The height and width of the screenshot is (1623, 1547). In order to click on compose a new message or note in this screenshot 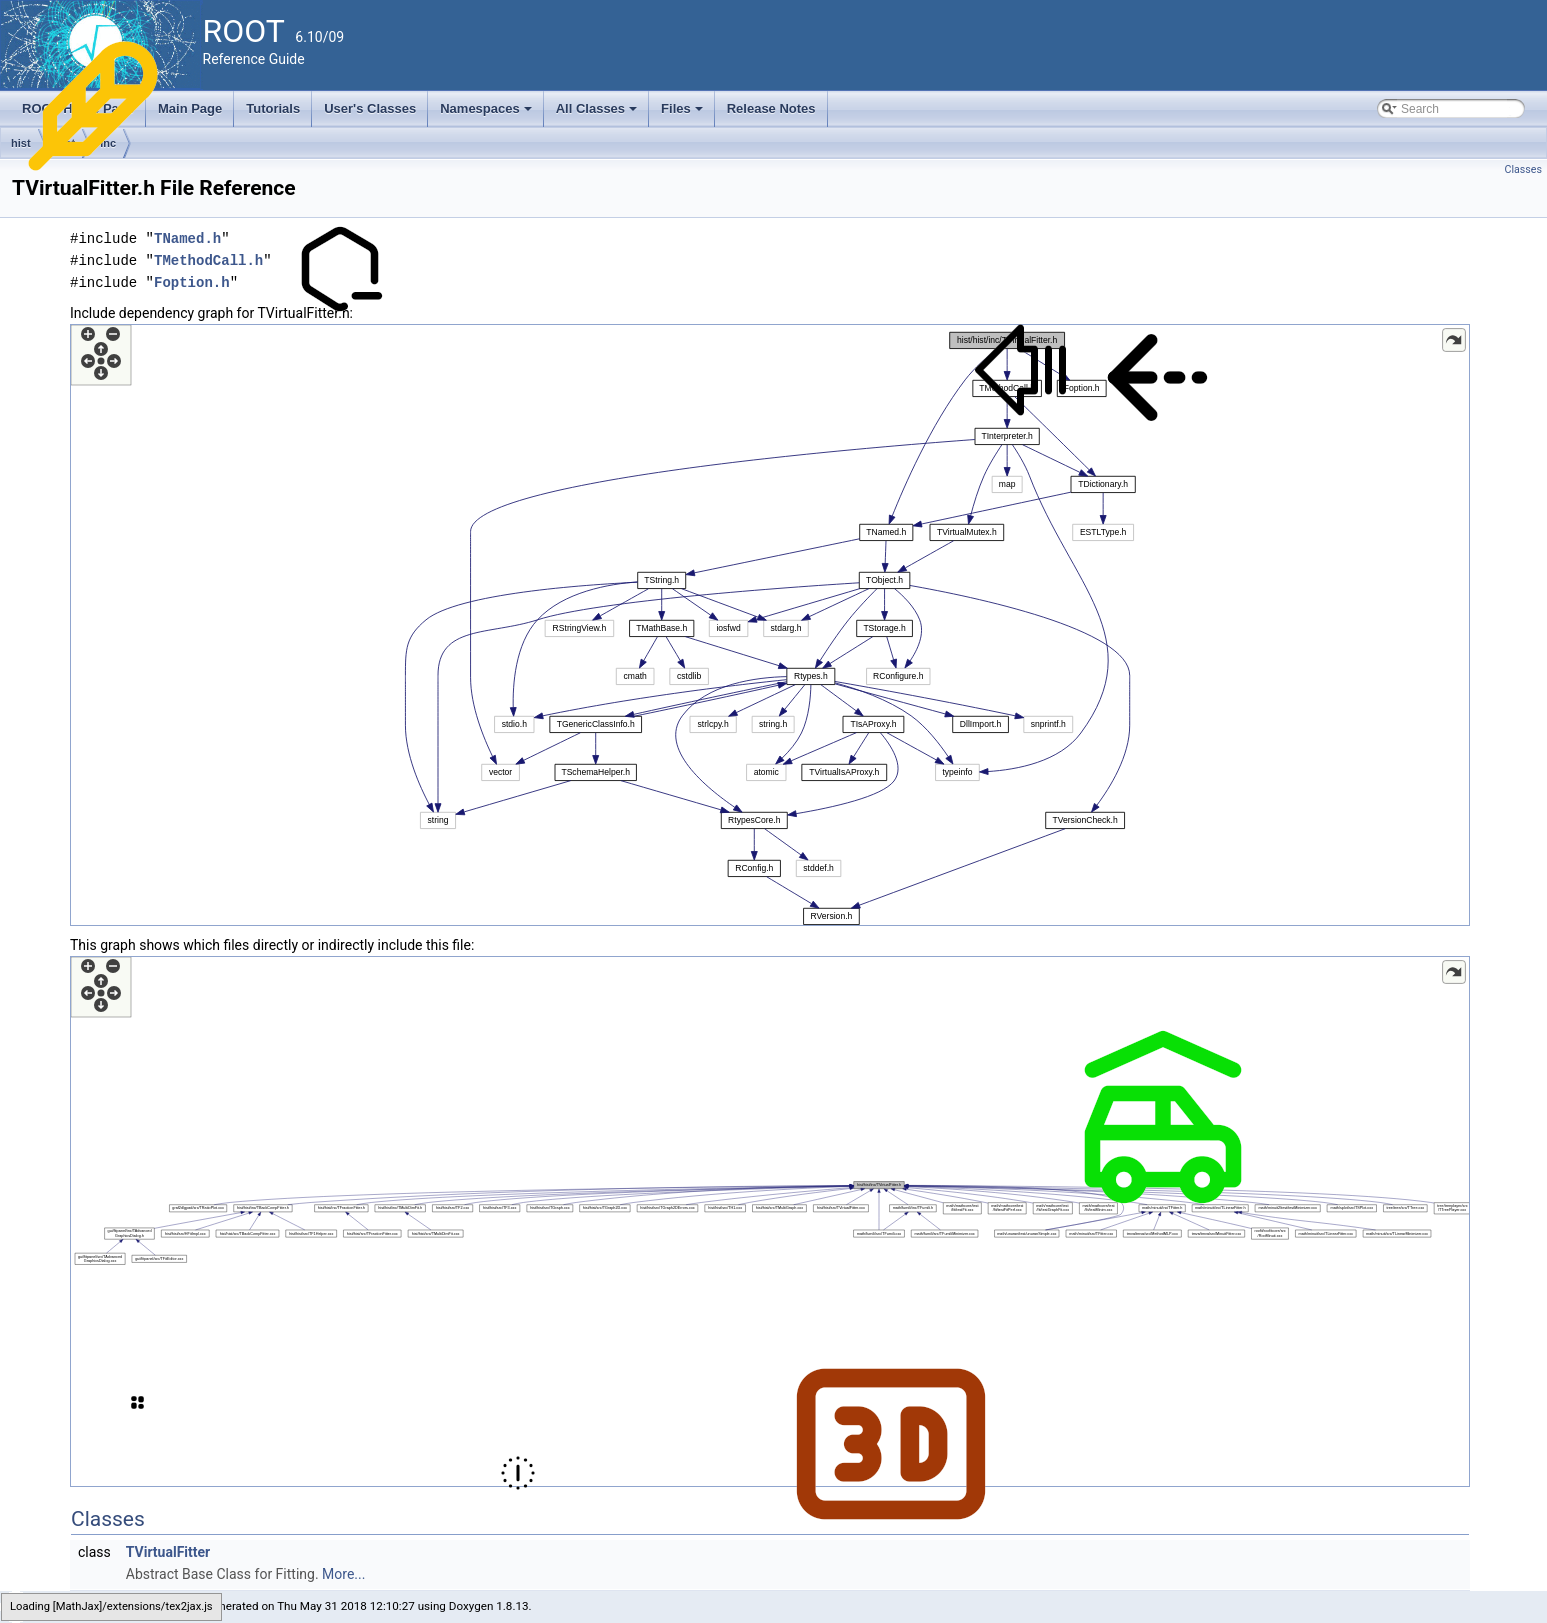, I will do `click(93, 106)`.